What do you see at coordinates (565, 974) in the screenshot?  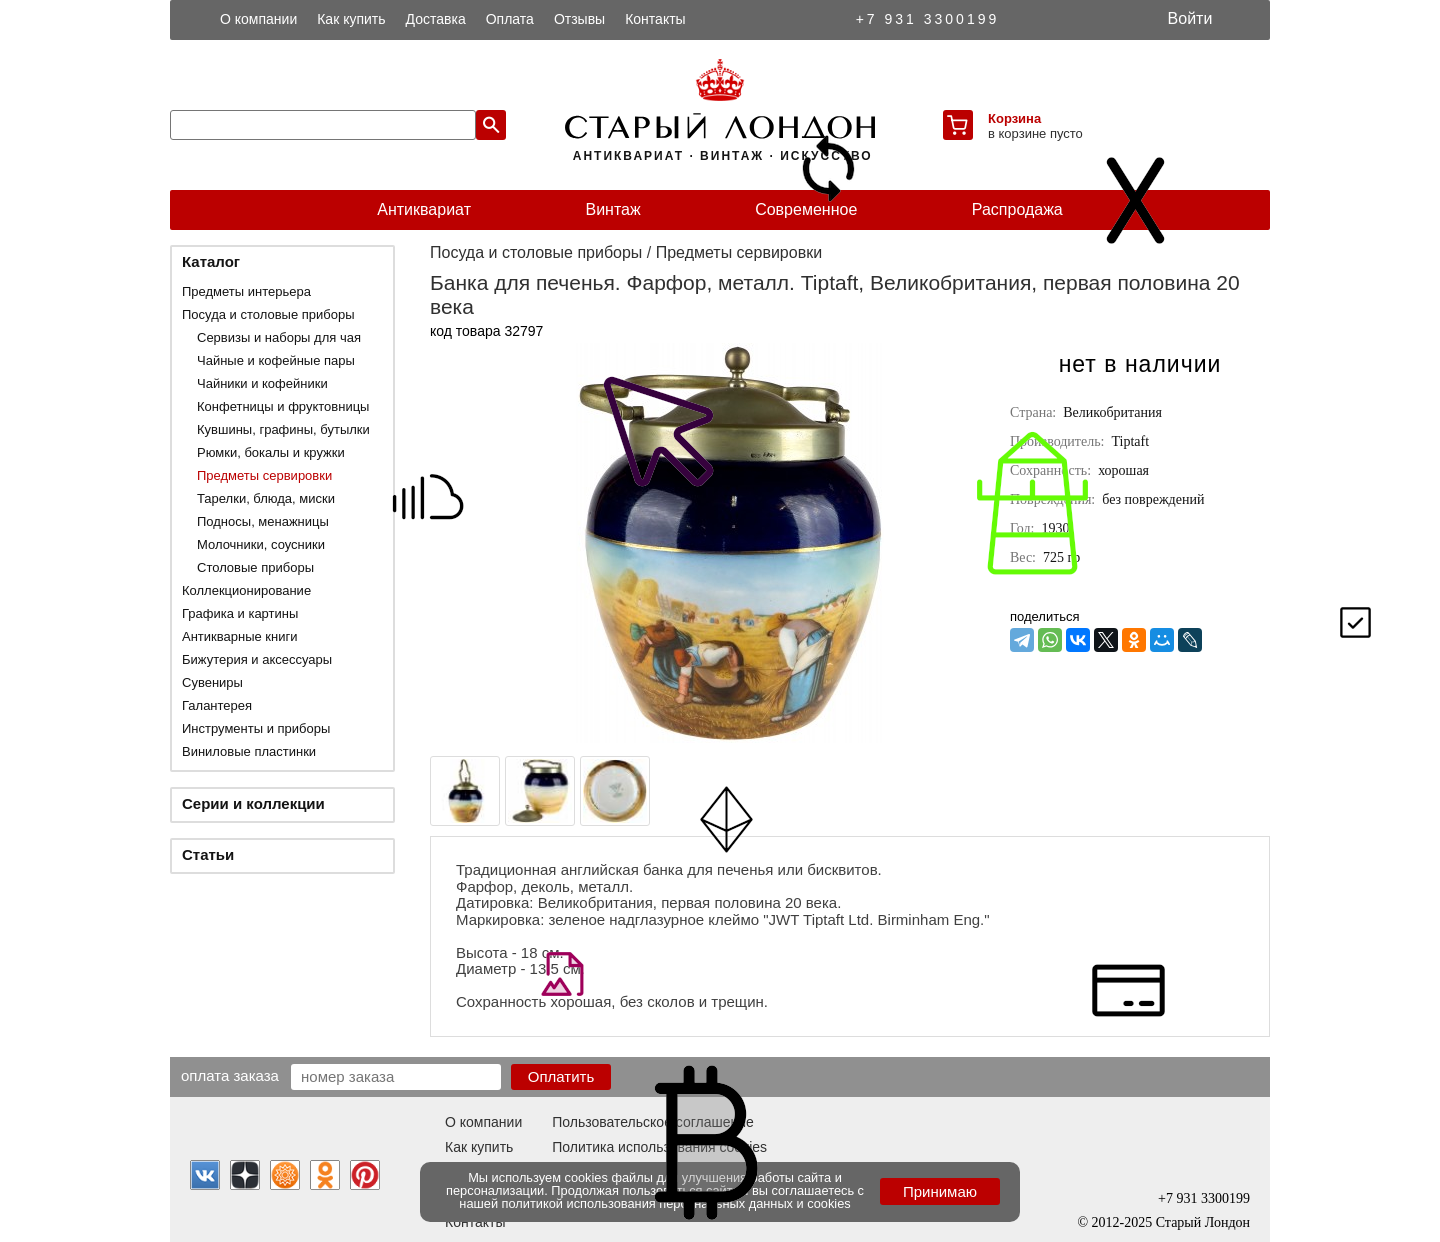 I see `view image file` at bounding box center [565, 974].